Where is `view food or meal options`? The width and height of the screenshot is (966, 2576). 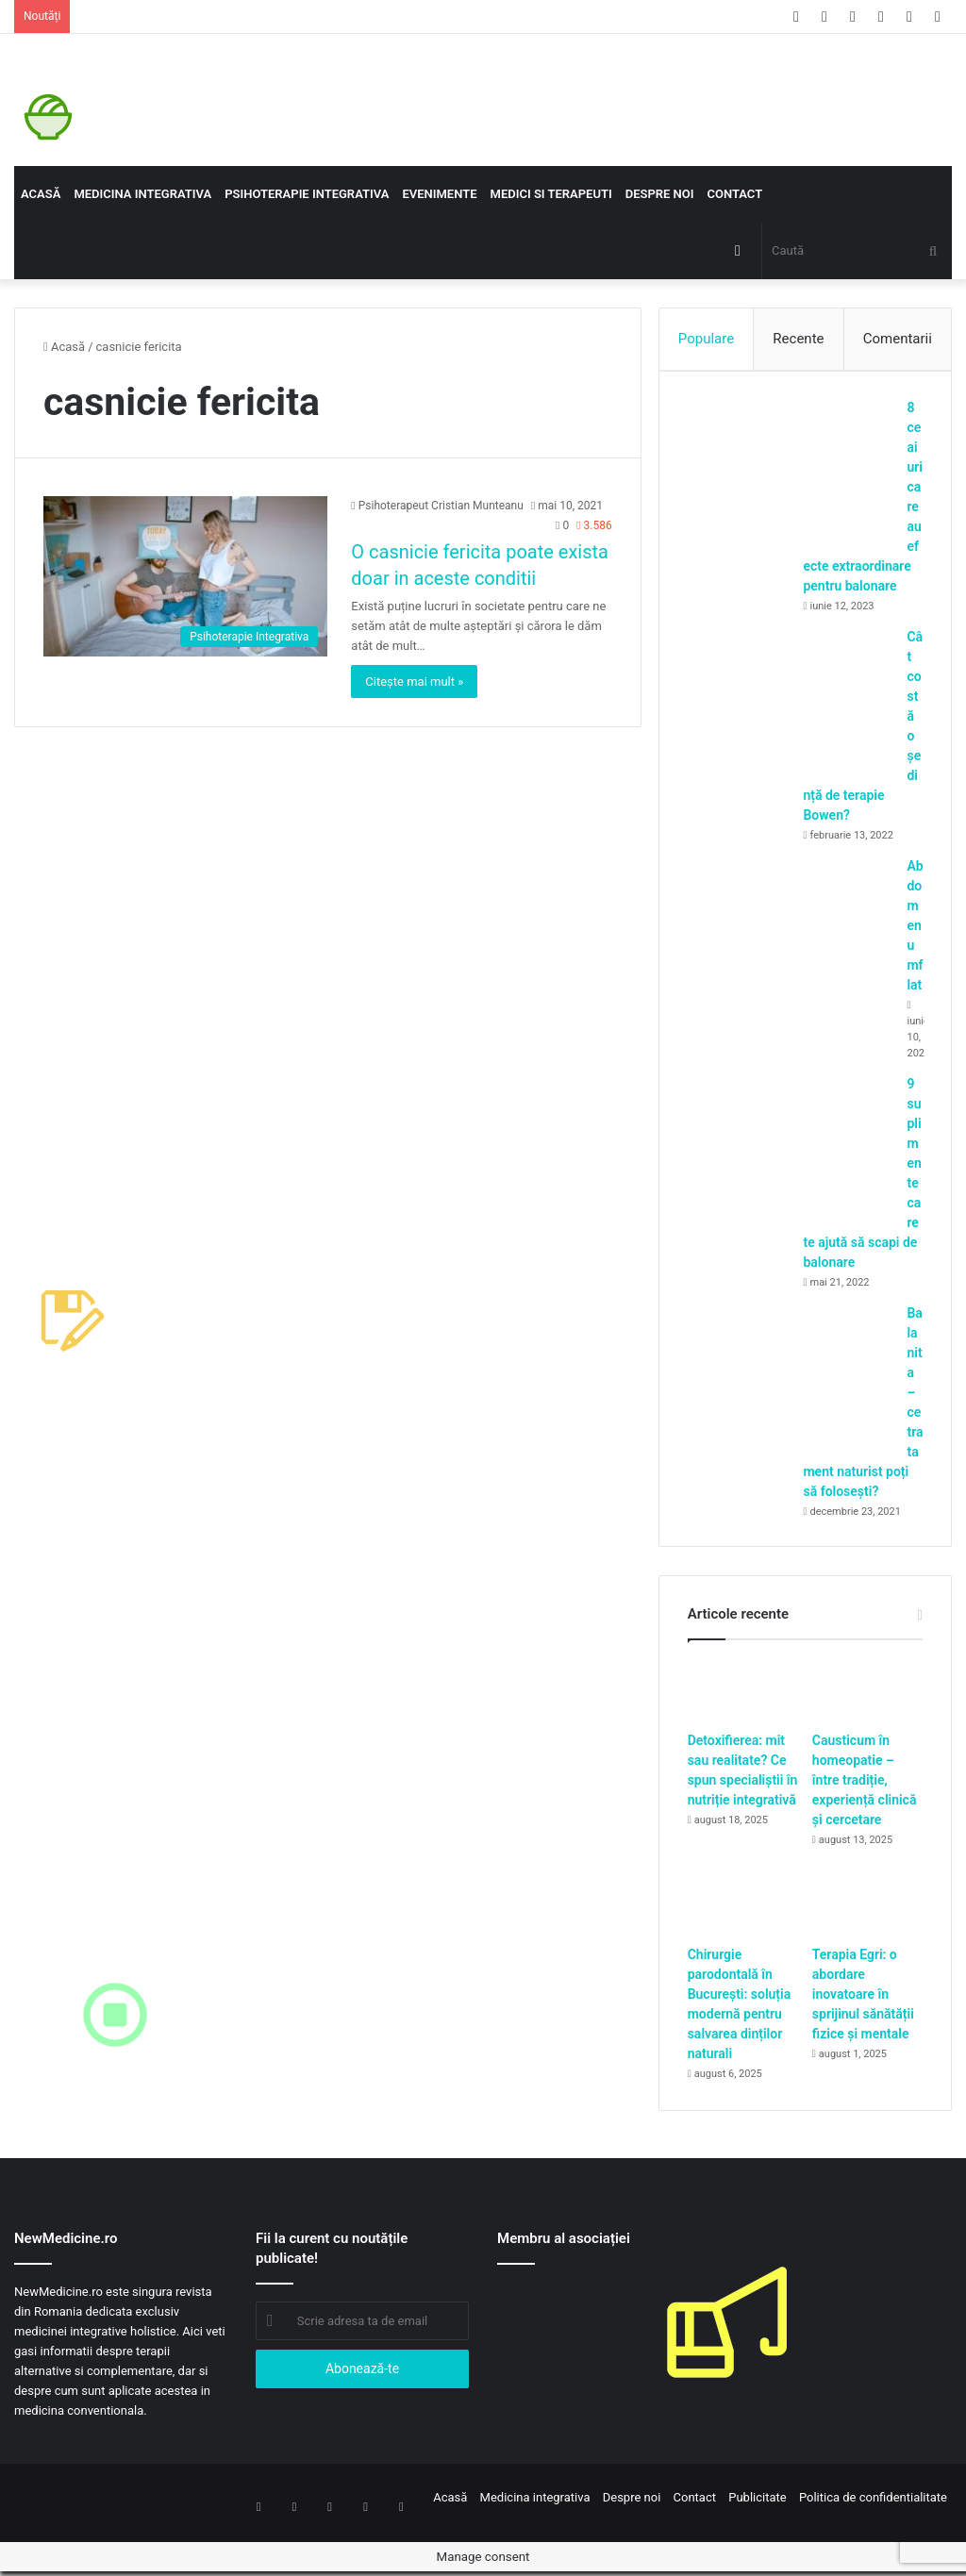 view food or meal options is located at coordinates (48, 118).